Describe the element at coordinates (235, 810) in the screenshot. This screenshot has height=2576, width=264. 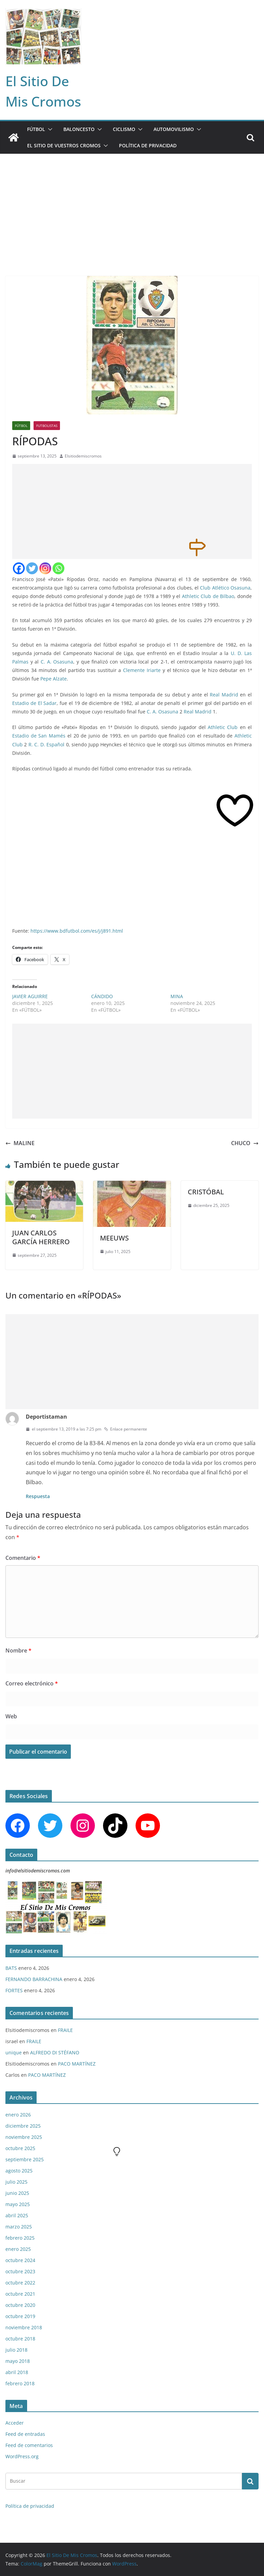
I see `like or favorite an item` at that location.